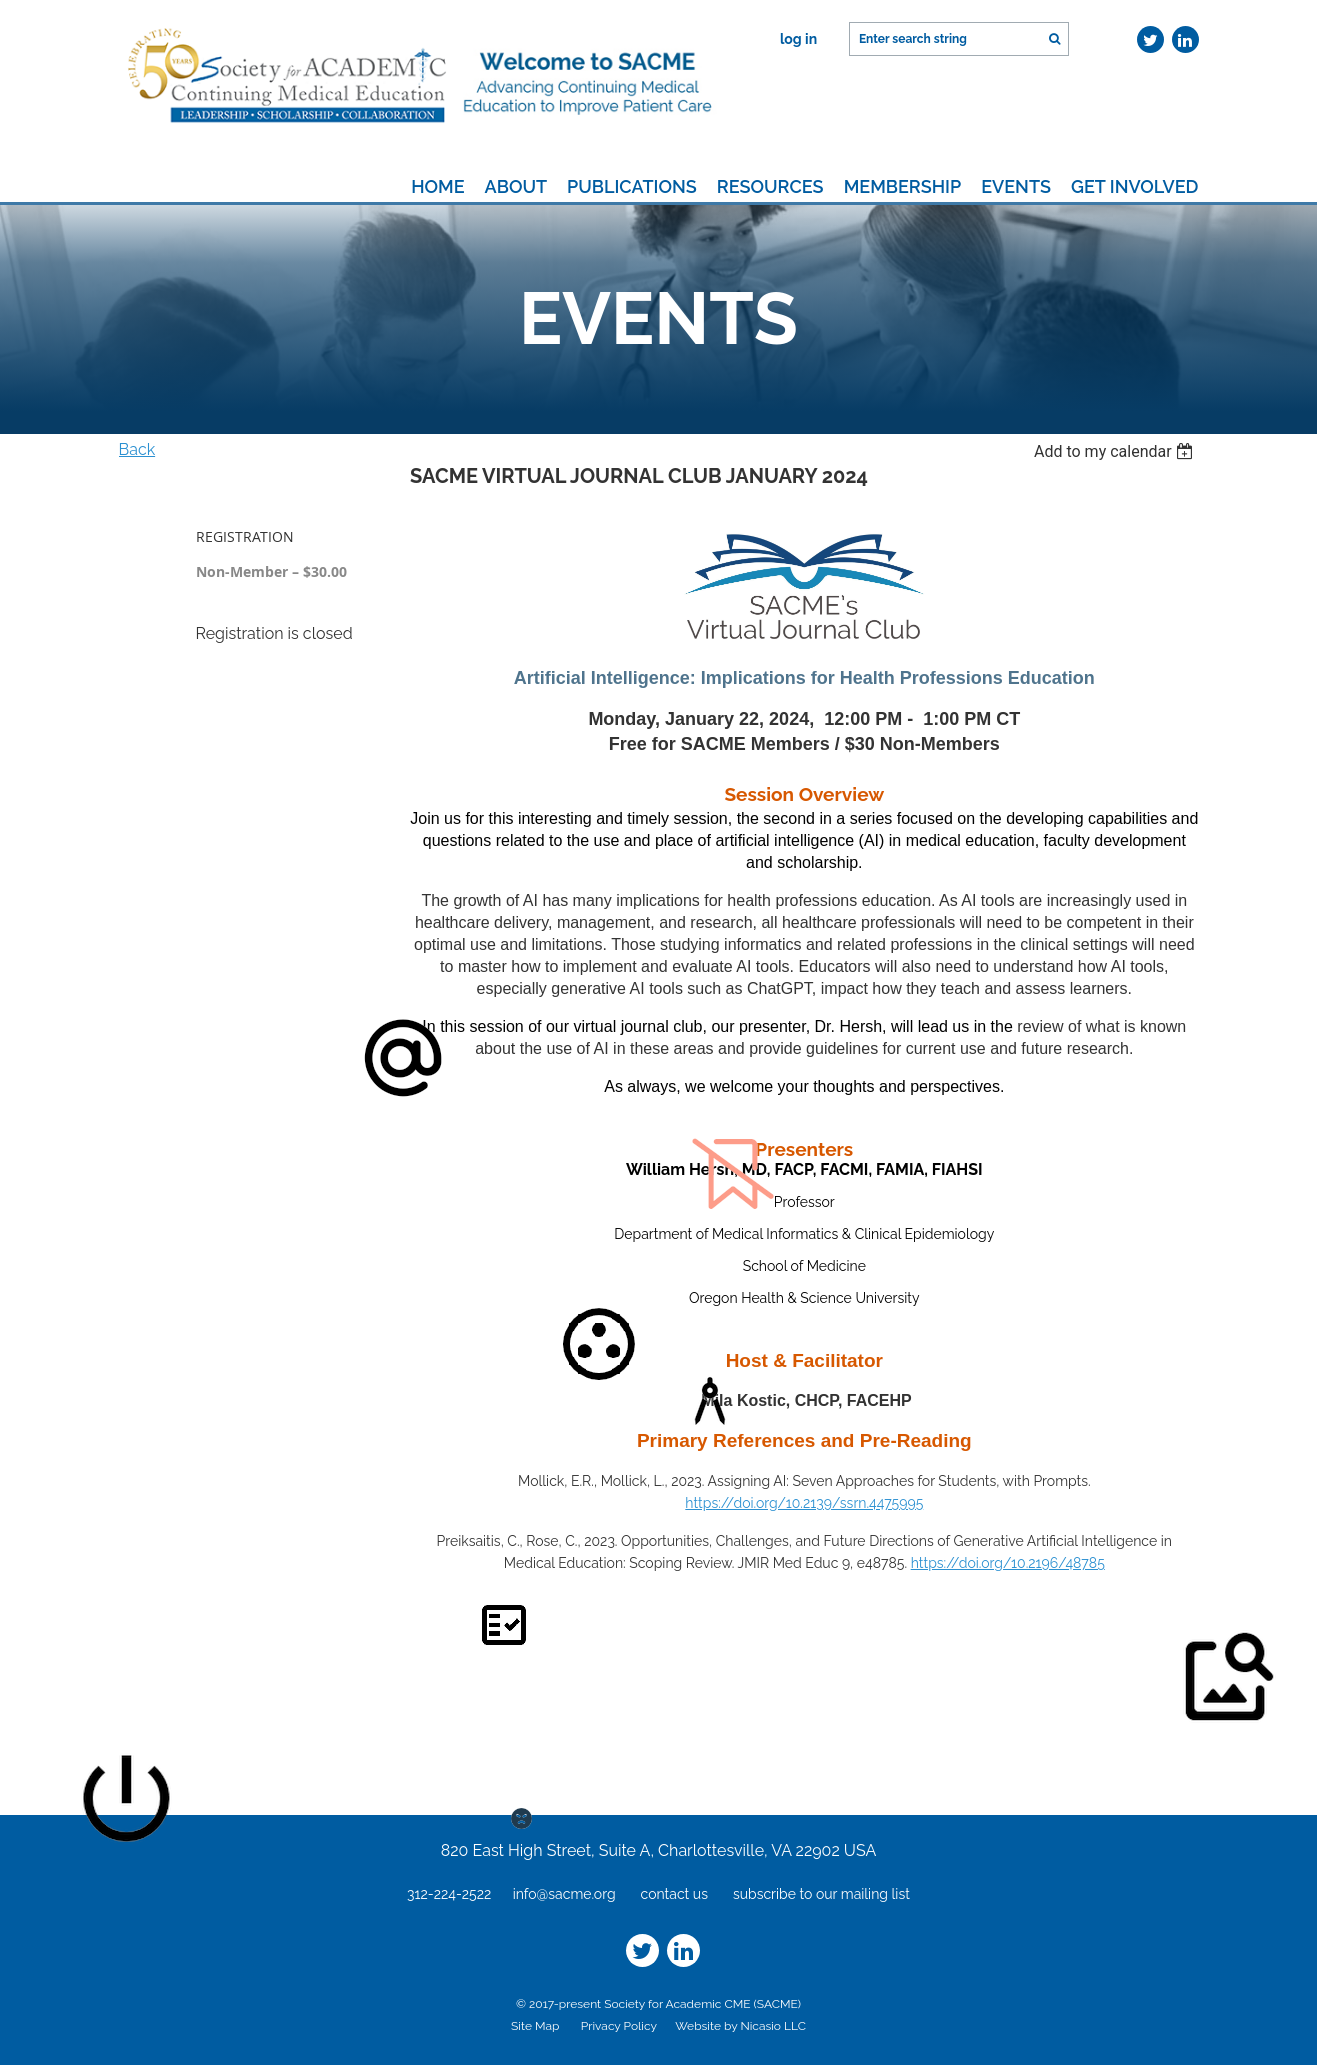  Describe the element at coordinates (599, 1344) in the screenshot. I see `view group or team workspace` at that location.